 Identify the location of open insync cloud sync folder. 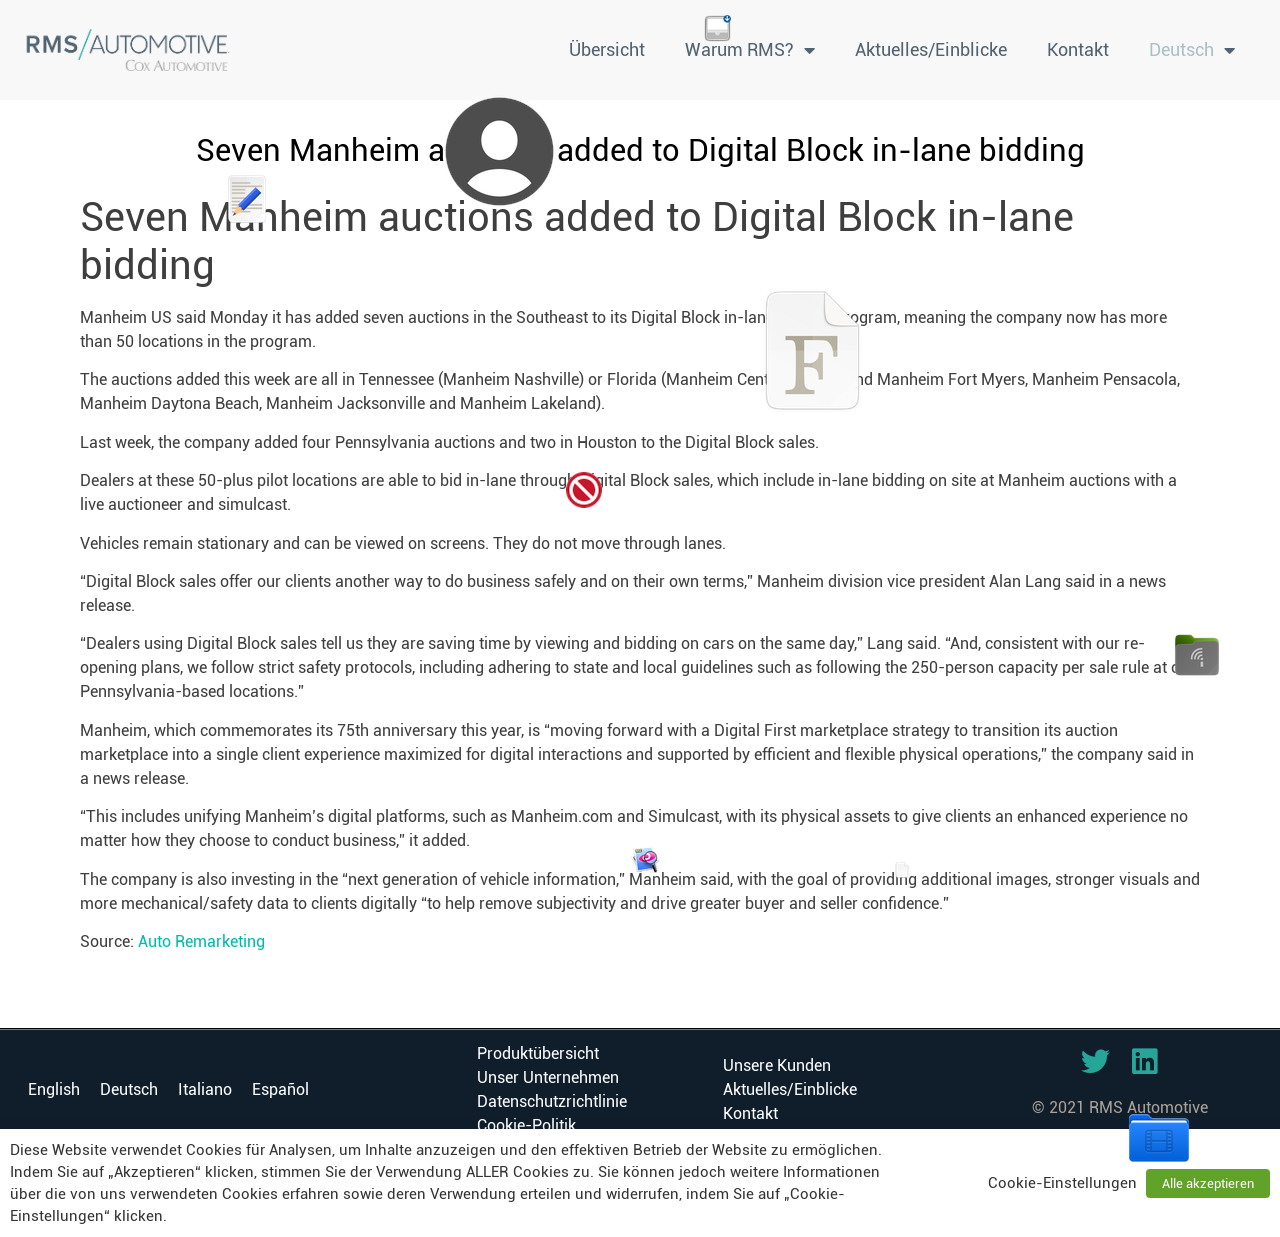
(1197, 655).